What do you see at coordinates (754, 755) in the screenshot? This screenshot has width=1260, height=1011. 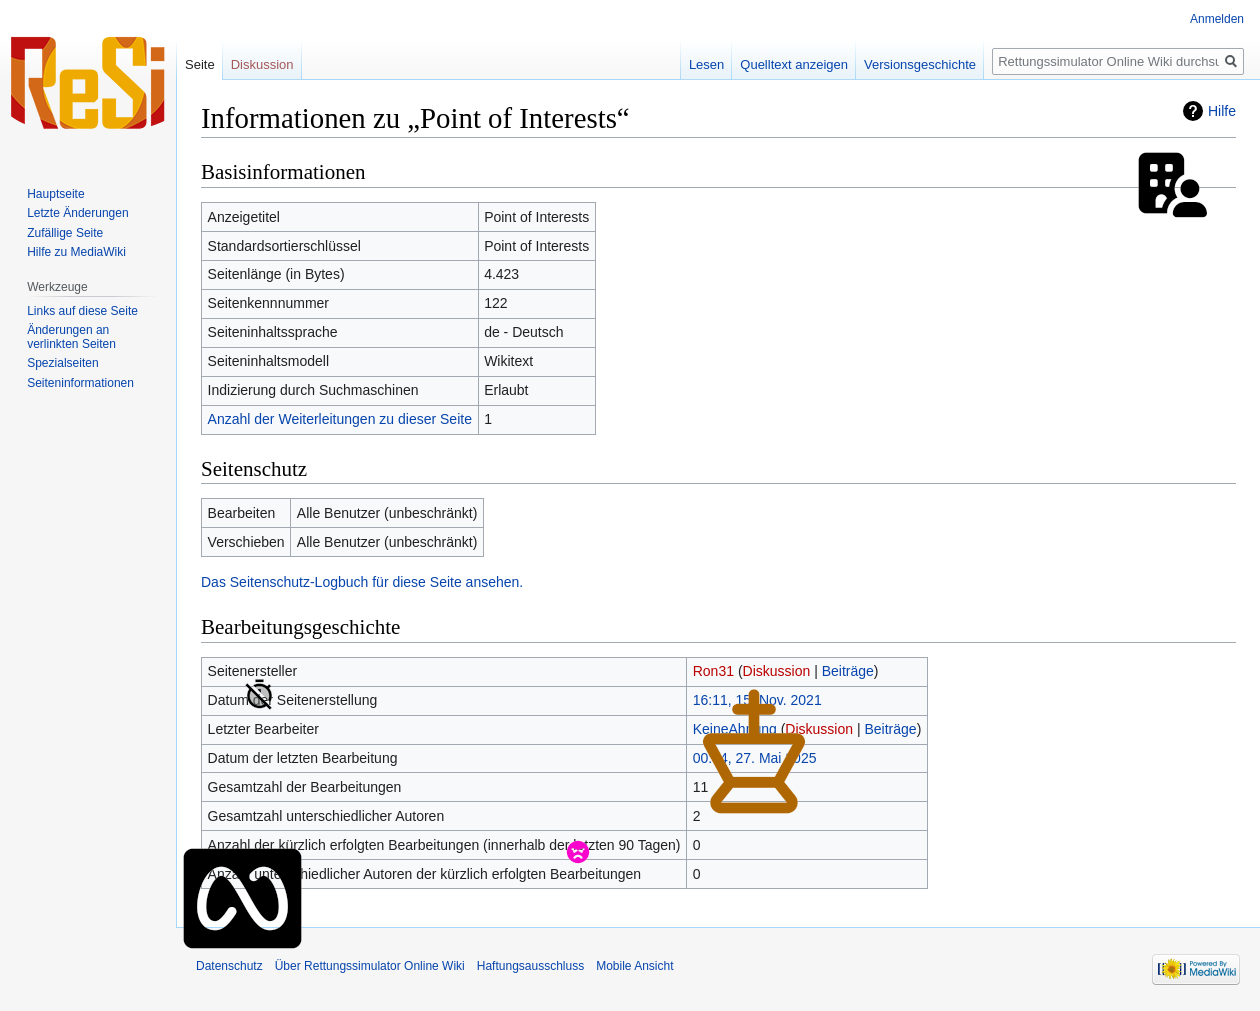 I see `represents the king piece in a chess game` at bounding box center [754, 755].